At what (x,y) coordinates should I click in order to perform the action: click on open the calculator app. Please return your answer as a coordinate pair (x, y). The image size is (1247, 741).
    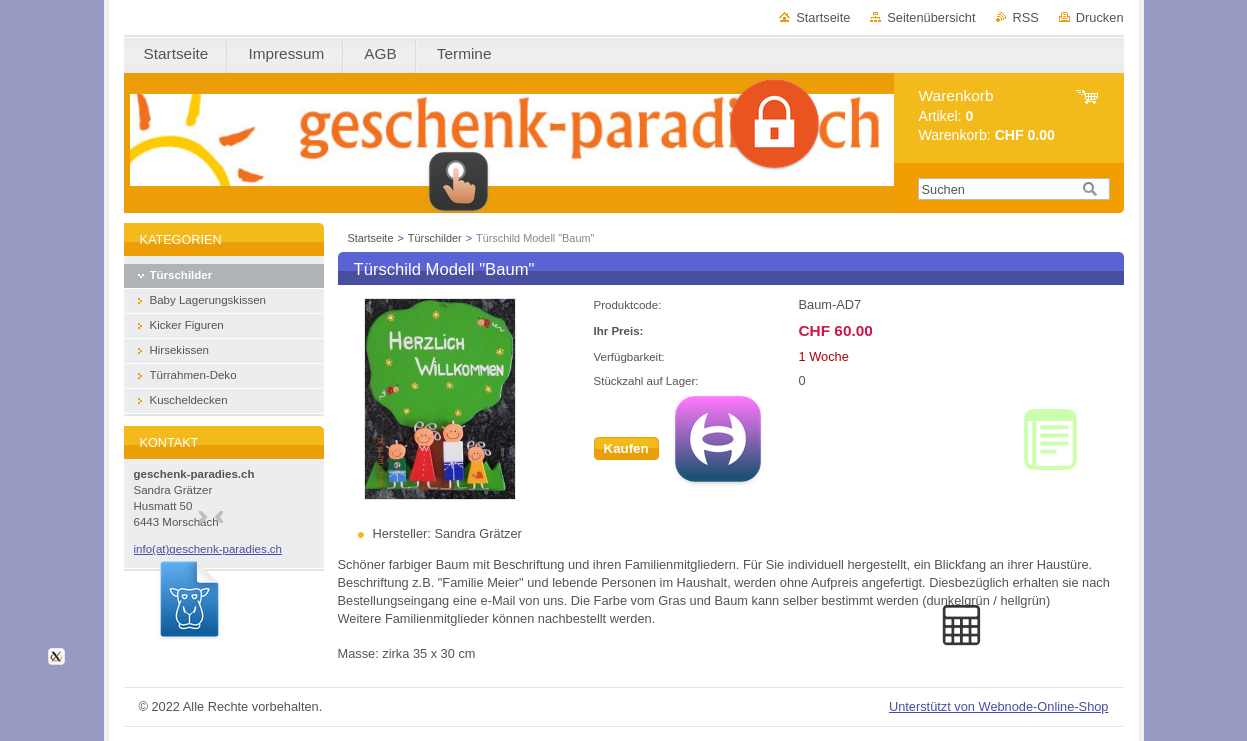
    Looking at the image, I should click on (960, 625).